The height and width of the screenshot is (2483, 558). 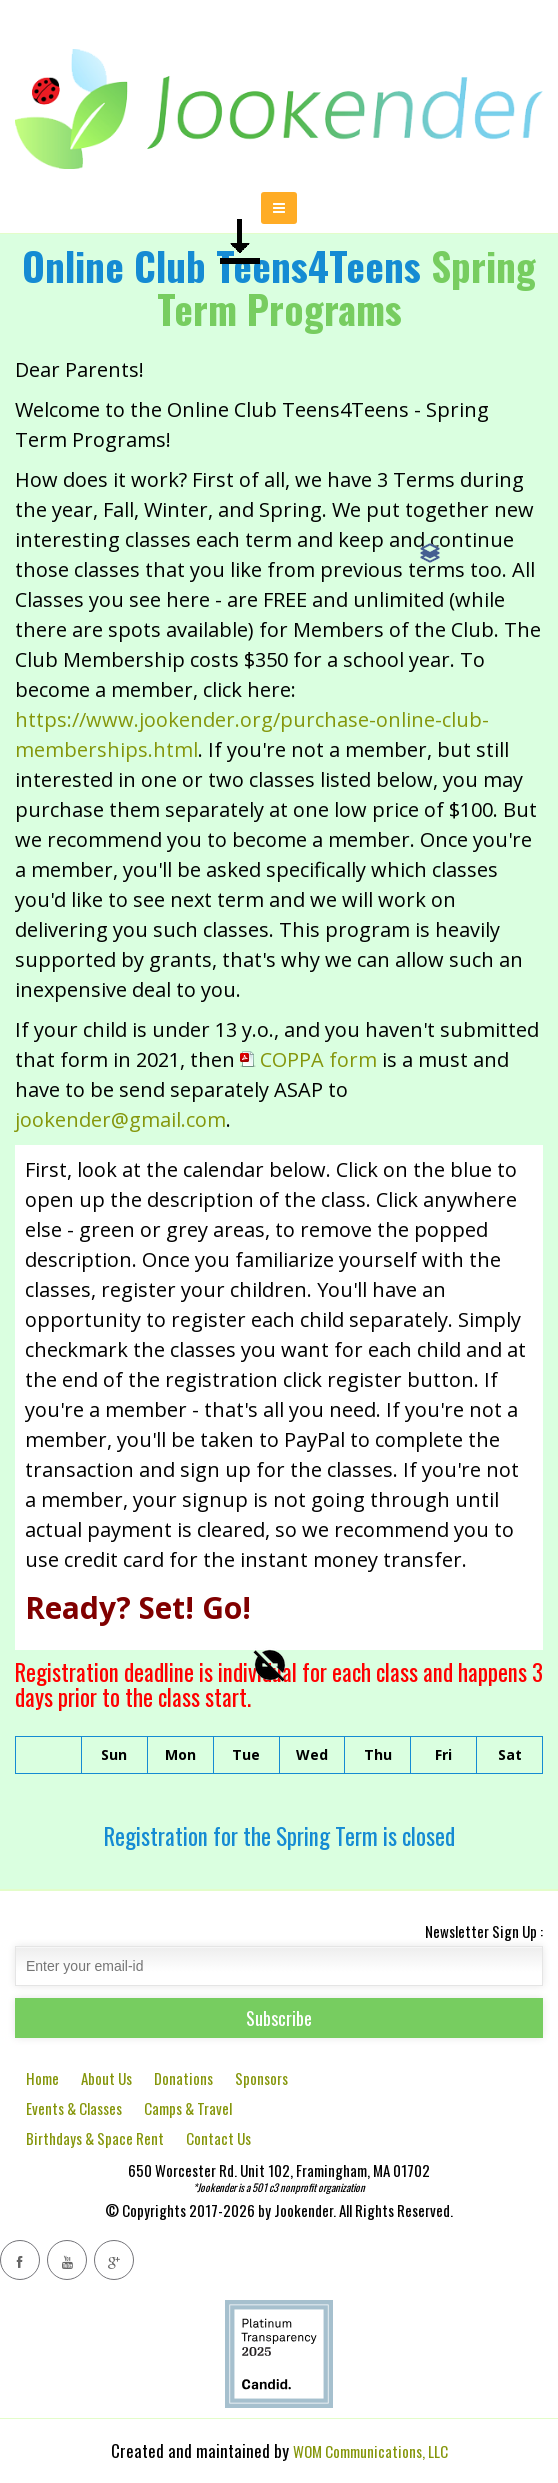 I want to click on align content to the bottom of a container, so click(x=240, y=241).